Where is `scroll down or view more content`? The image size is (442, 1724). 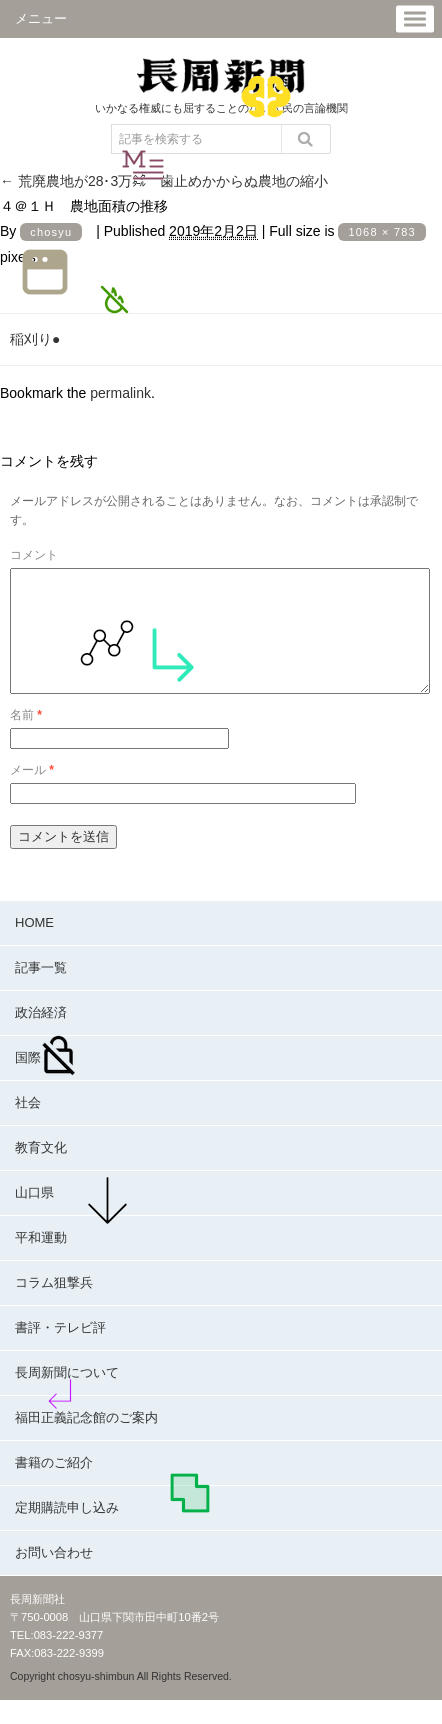
scroll down or view more content is located at coordinates (107, 1200).